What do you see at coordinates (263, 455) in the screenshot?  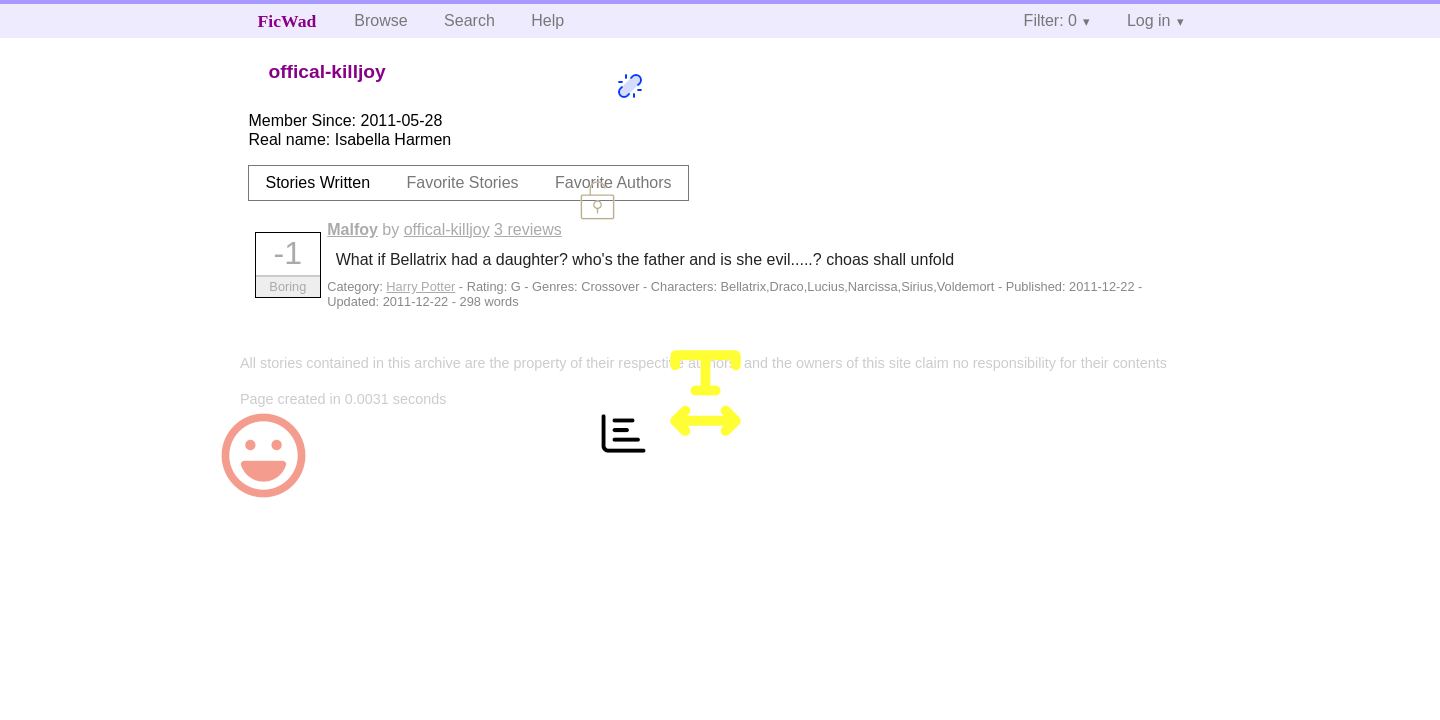 I see `react with laughter to a message or post` at bounding box center [263, 455].